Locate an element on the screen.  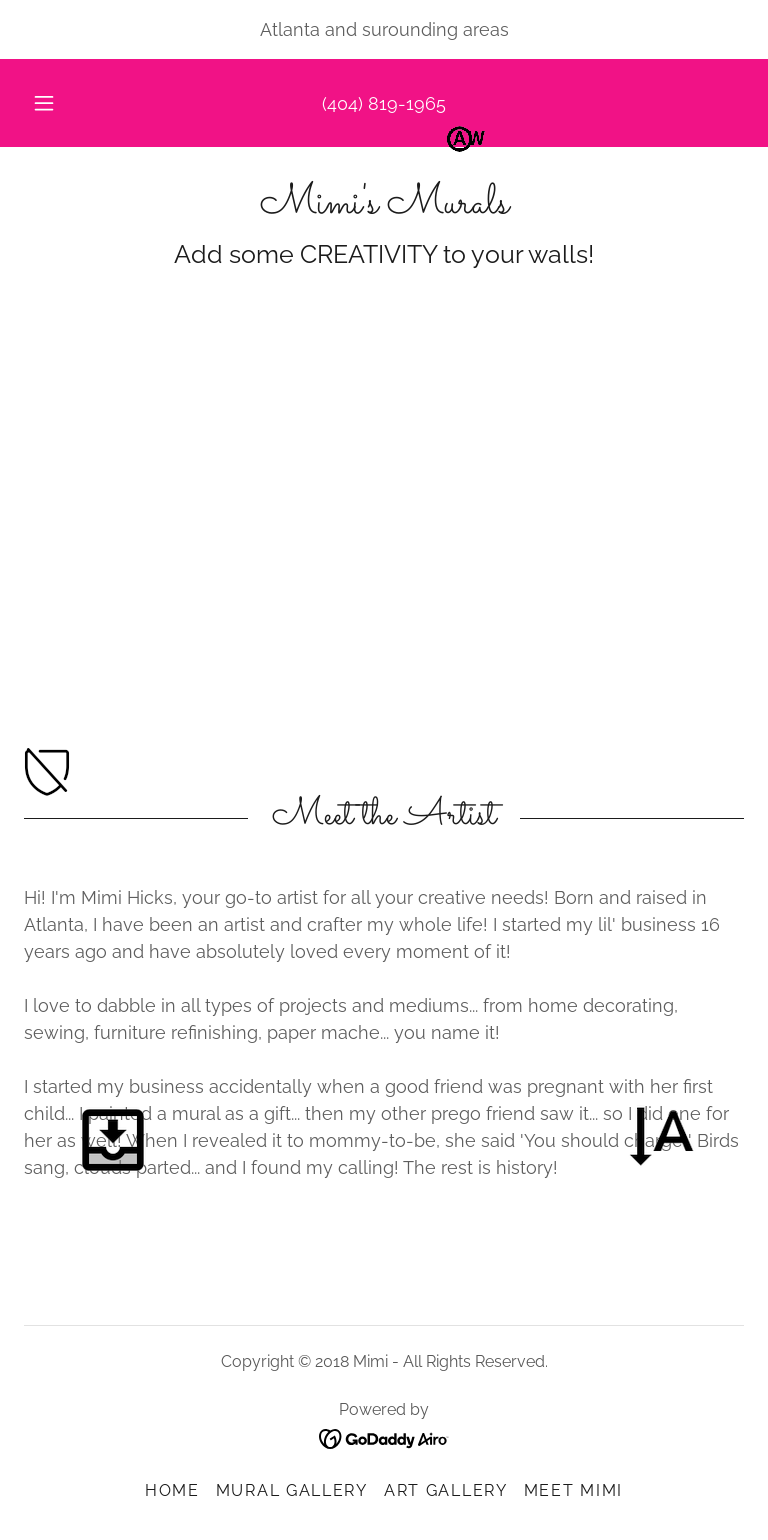
rotate text to vertical orientation is located at coordinates (662, 1136).